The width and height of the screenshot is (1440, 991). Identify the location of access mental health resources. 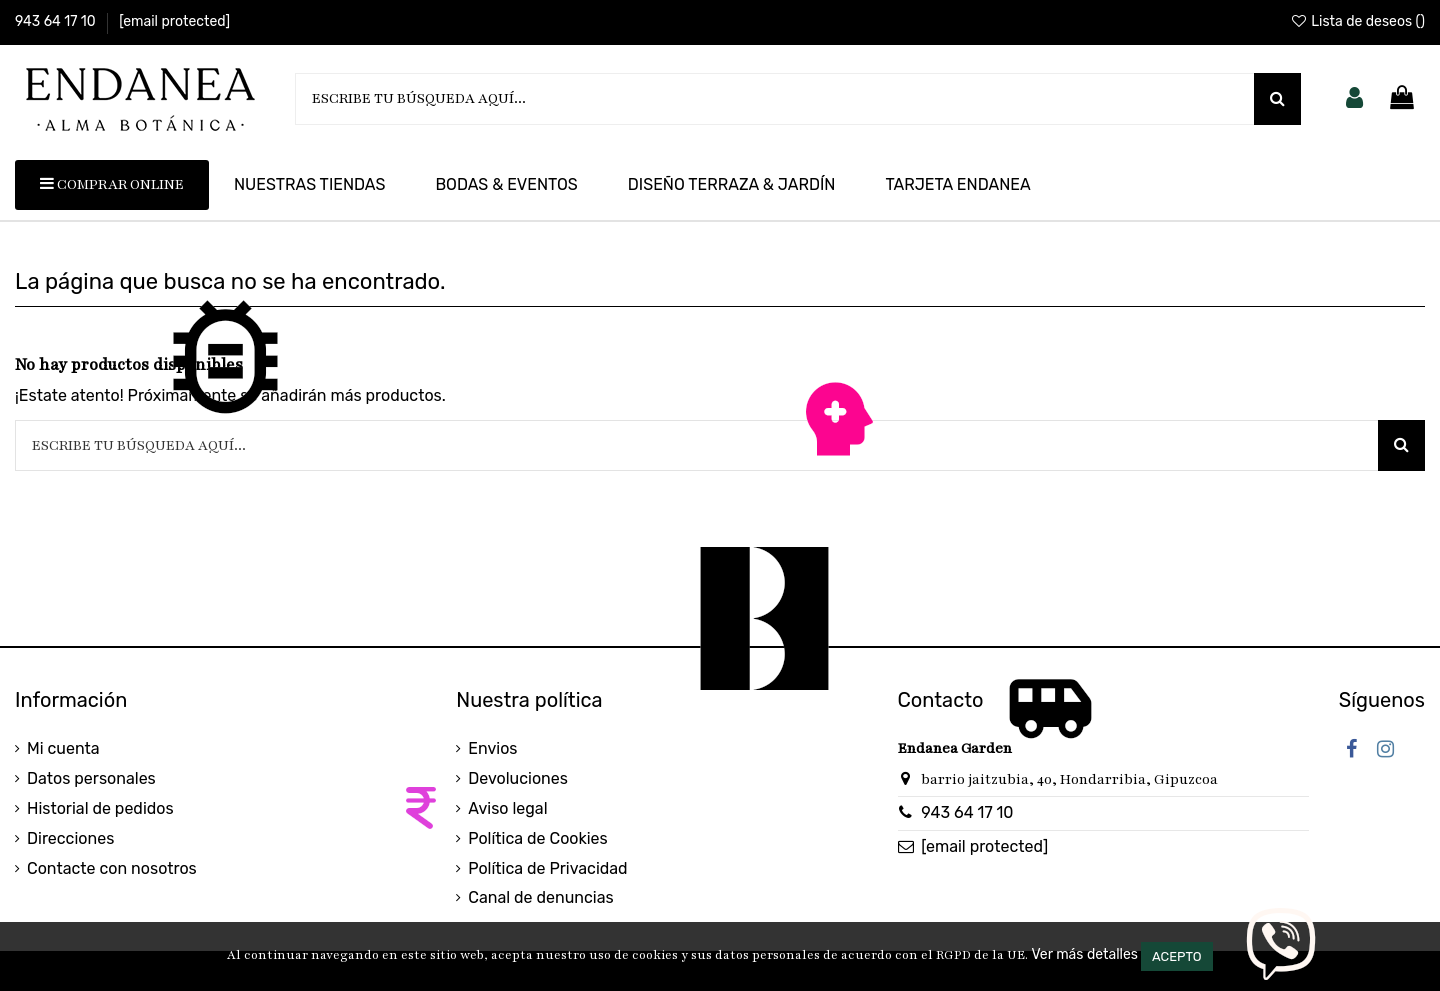
(839, 419).